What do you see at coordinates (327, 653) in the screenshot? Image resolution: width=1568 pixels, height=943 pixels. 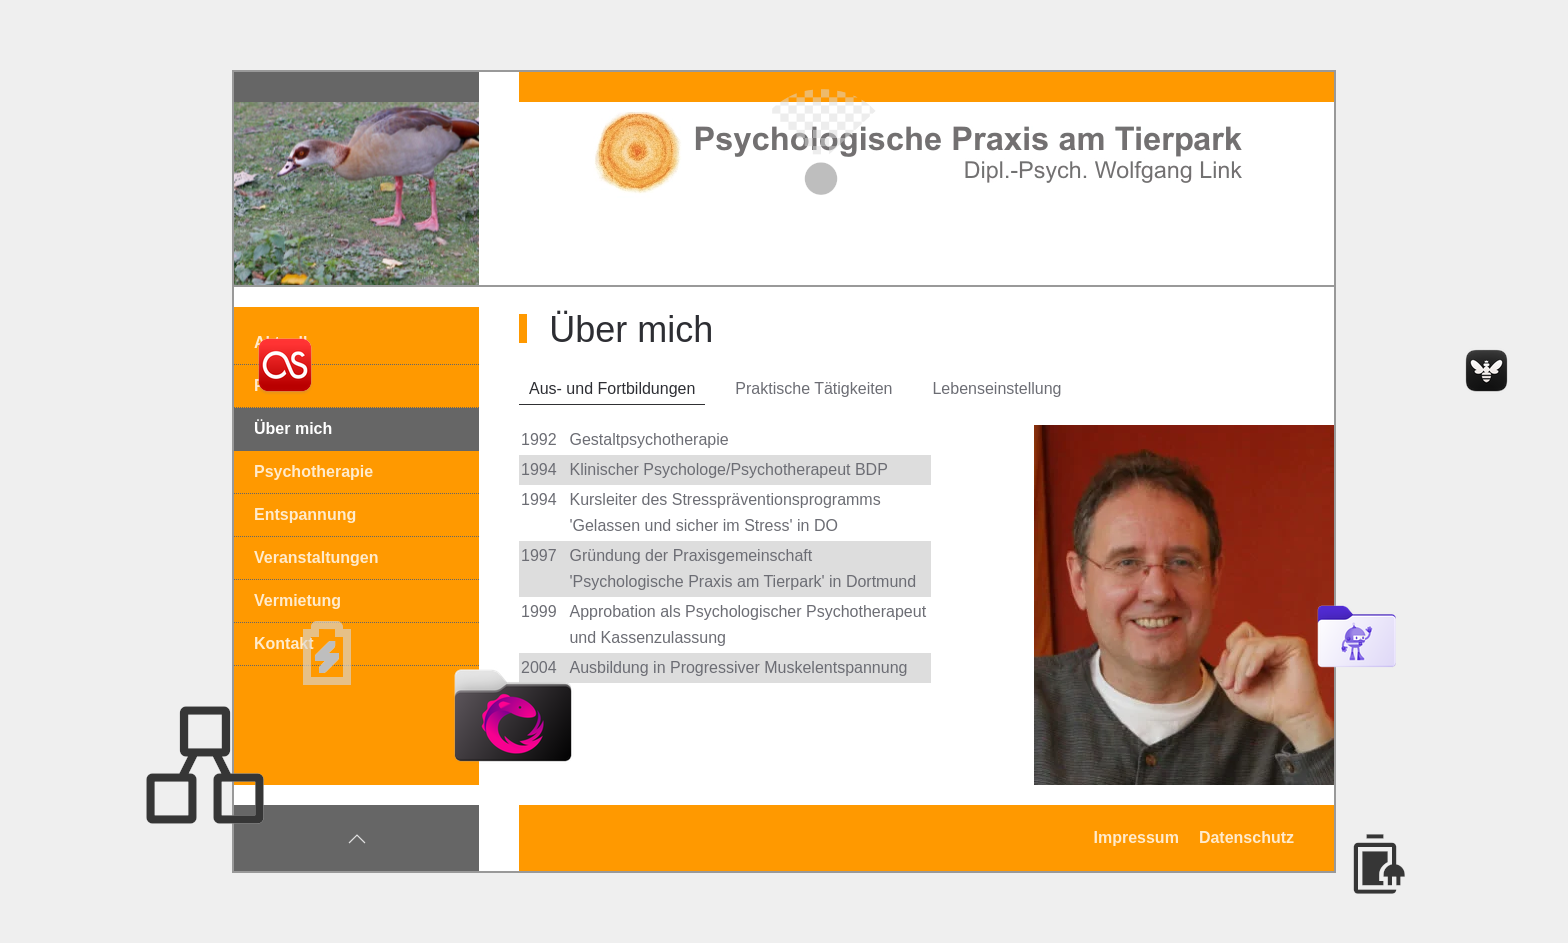 I see `indicates battery is fully charged` at bounding box center [327, 653].